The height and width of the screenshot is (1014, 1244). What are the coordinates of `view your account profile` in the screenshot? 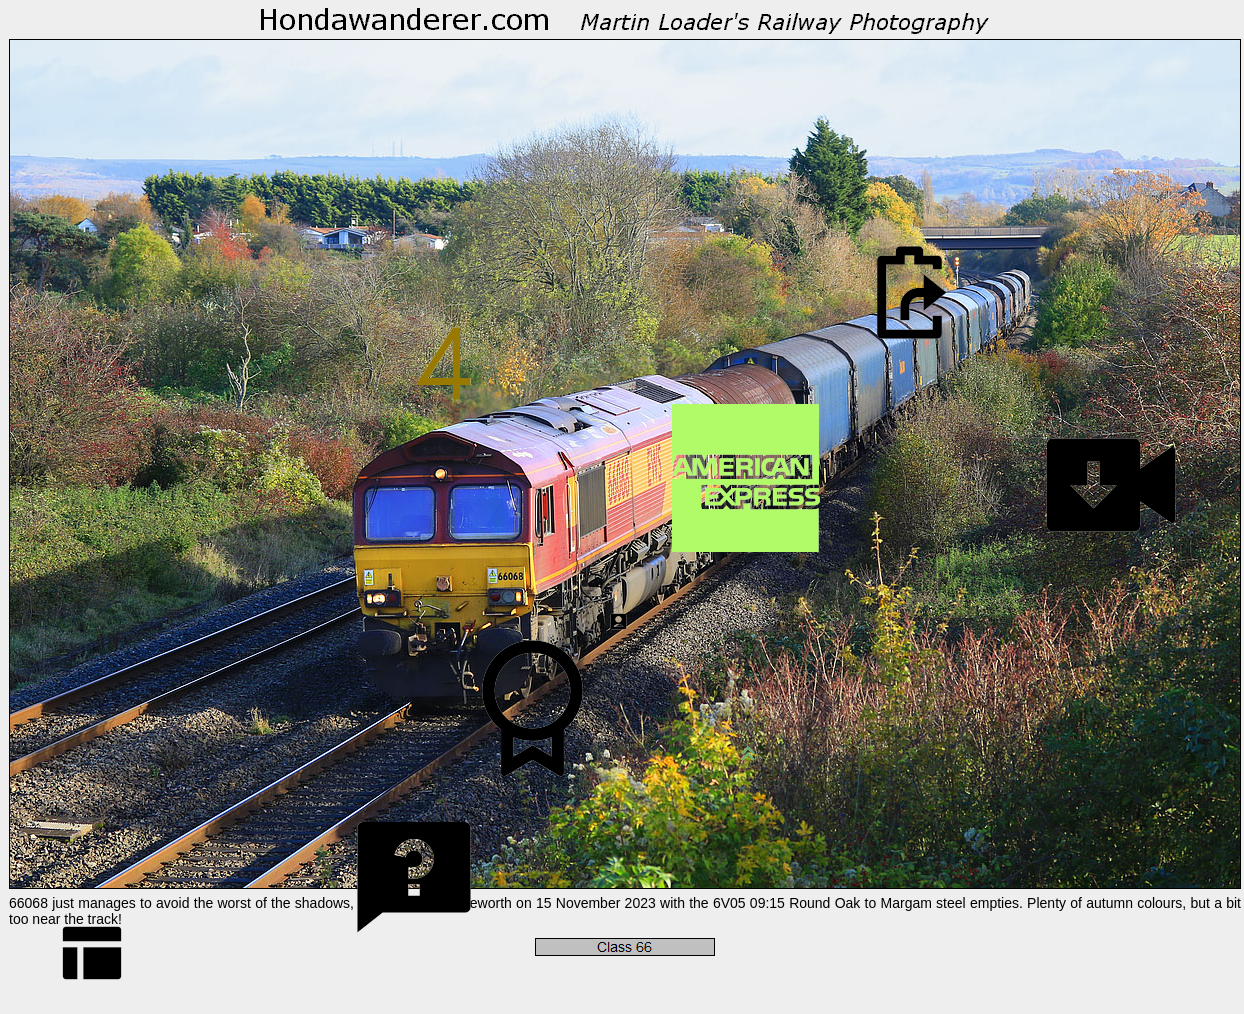 It's located at (618, 621).